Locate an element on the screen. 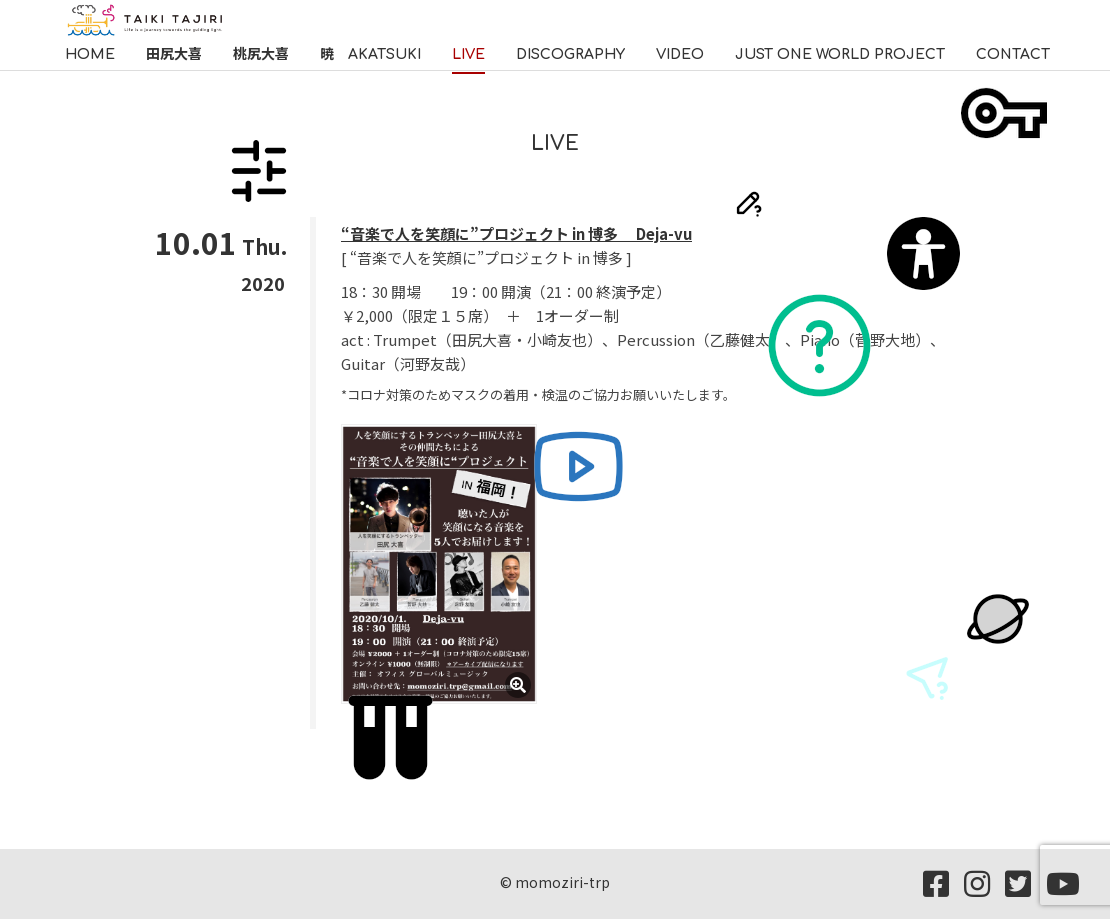 Image resolution: width=1110 pixels, height=919 pixels. unknown or unconfirmed location is located at coordinates (927, 677).